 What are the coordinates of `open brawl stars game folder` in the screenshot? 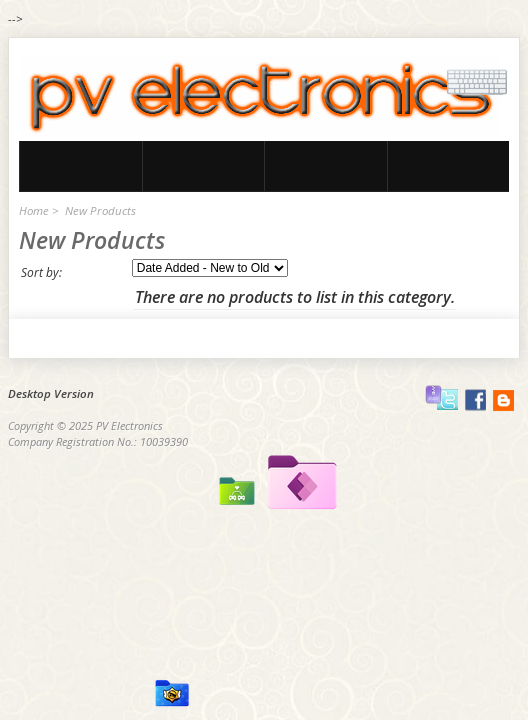 It's located at (172, 694).